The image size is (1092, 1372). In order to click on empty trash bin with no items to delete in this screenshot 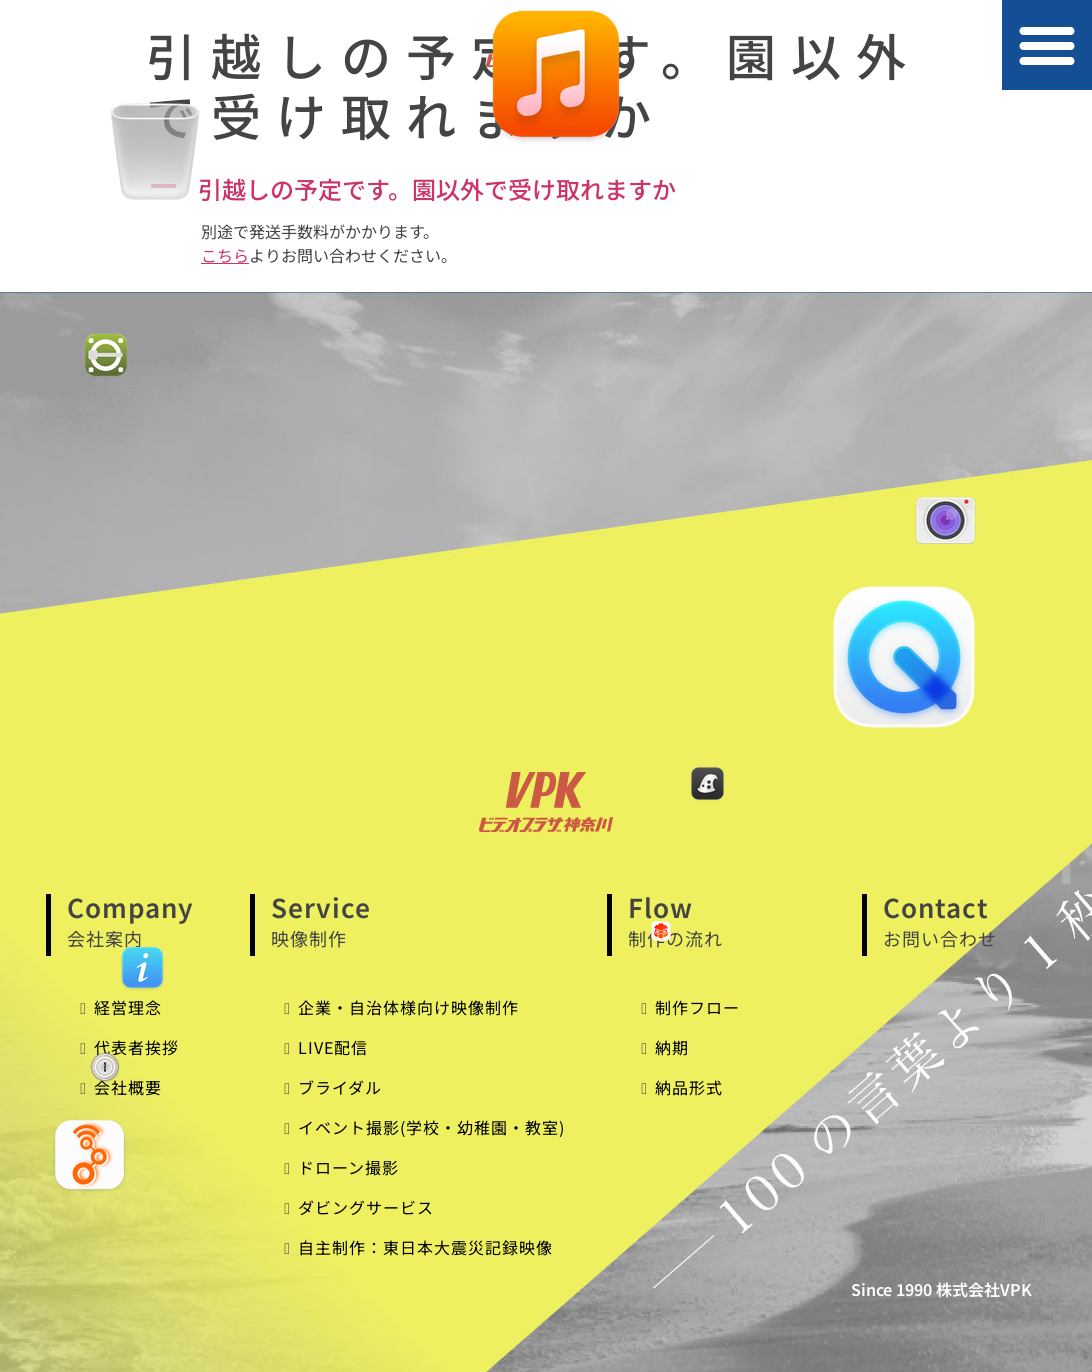, I will do `click(155, 150)`.